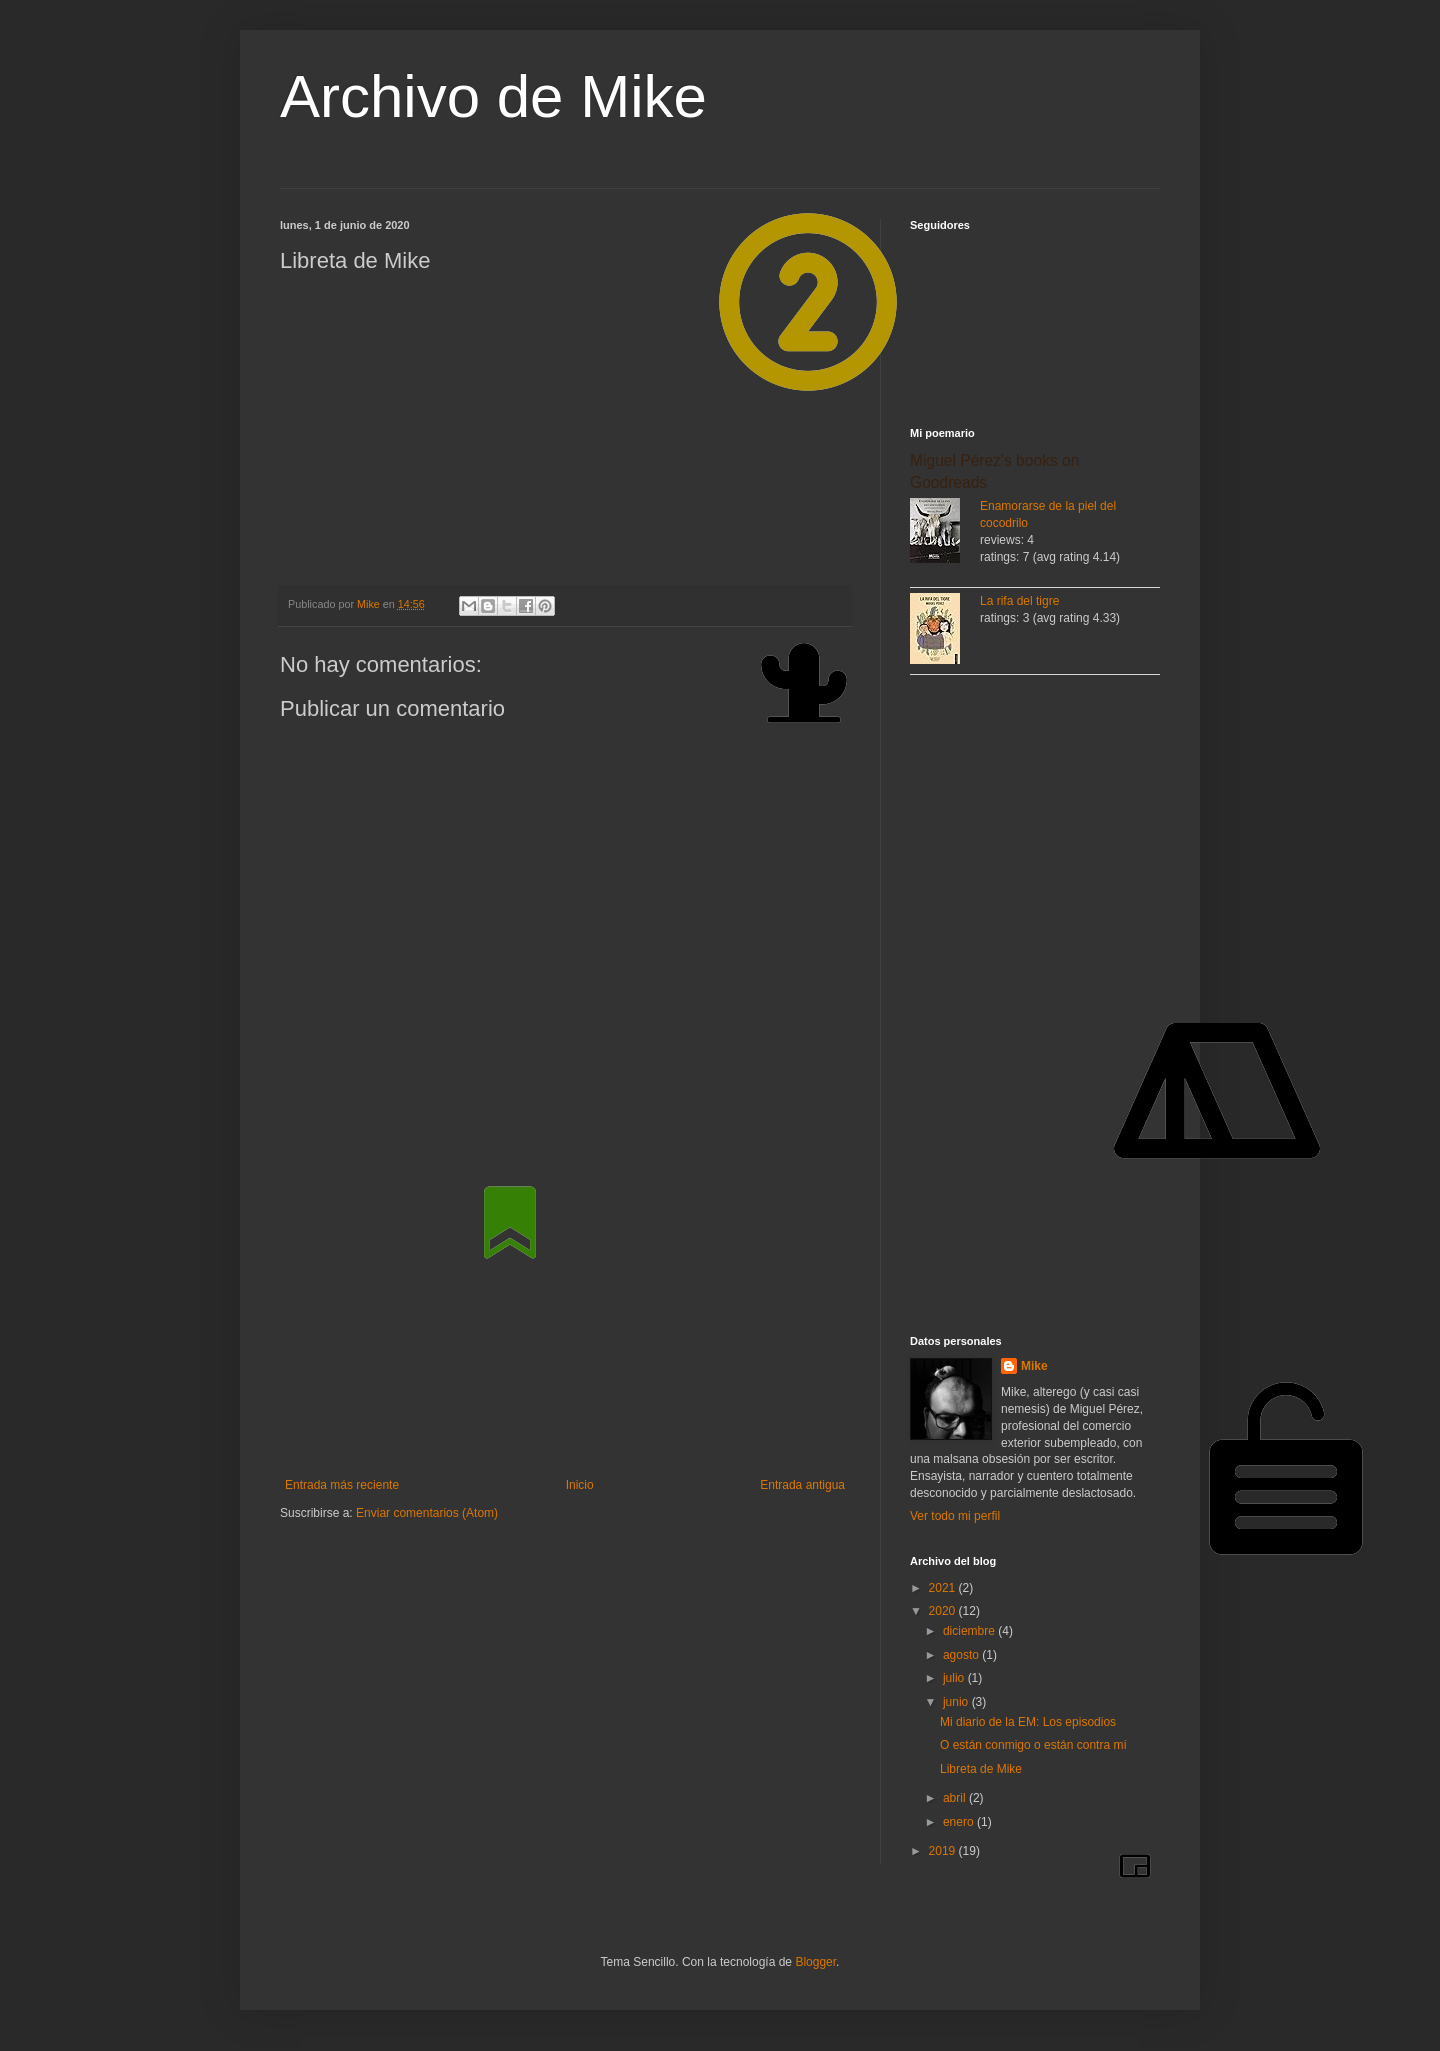 Image resolution: width=1440 pixels, height=2051 pixels. I want to click on save this item for later, so click(510, 1221).